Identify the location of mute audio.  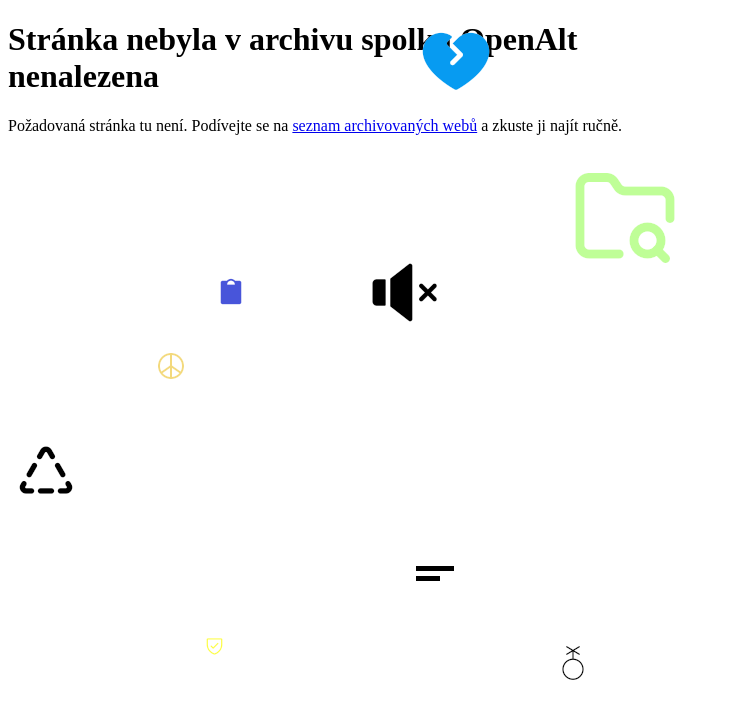
(403, 292).